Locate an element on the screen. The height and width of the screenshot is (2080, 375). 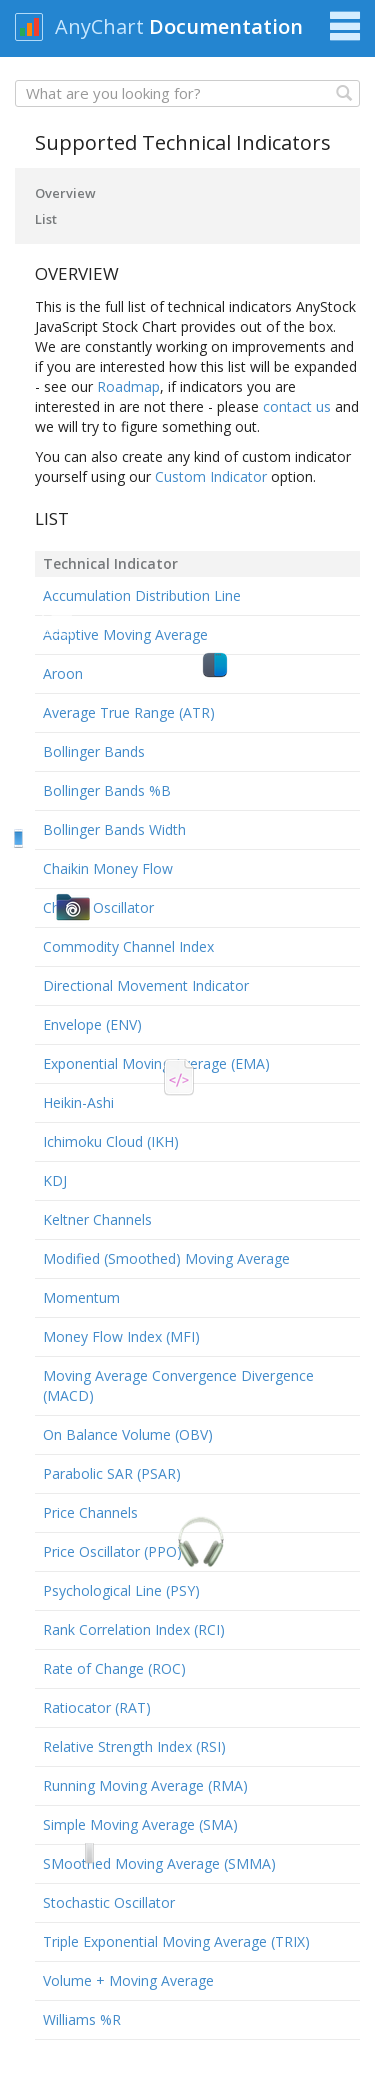
indicates a connected iPod Touch device is located at coordinates (18, 838).